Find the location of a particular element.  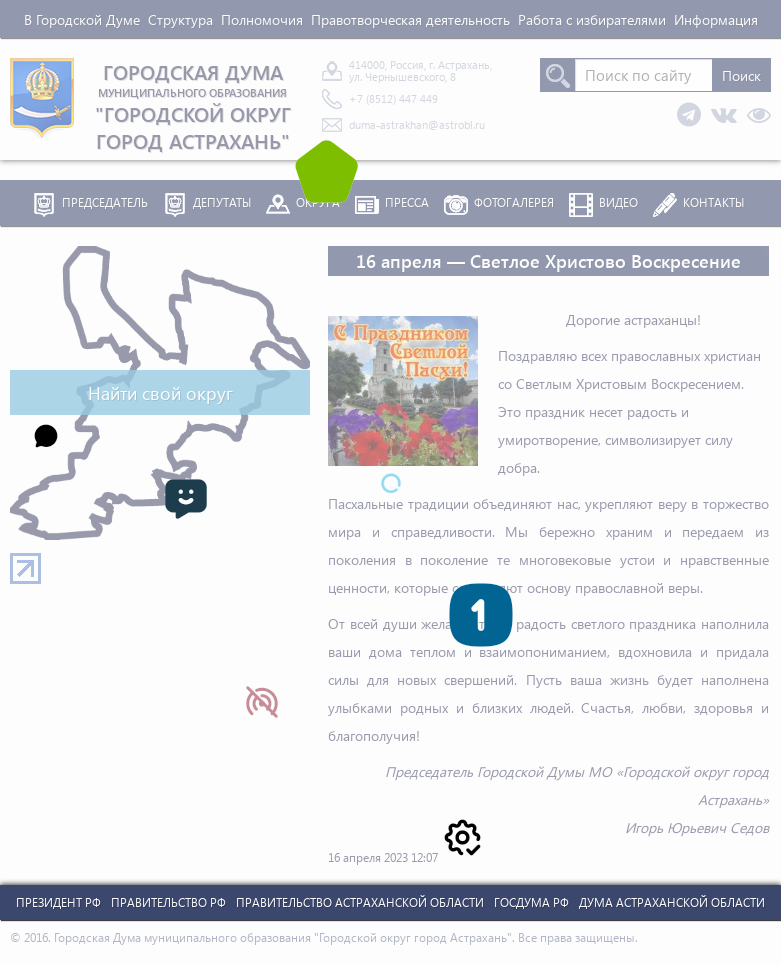

indicates step one in a multi-step process is located at coordinates (481, 615).